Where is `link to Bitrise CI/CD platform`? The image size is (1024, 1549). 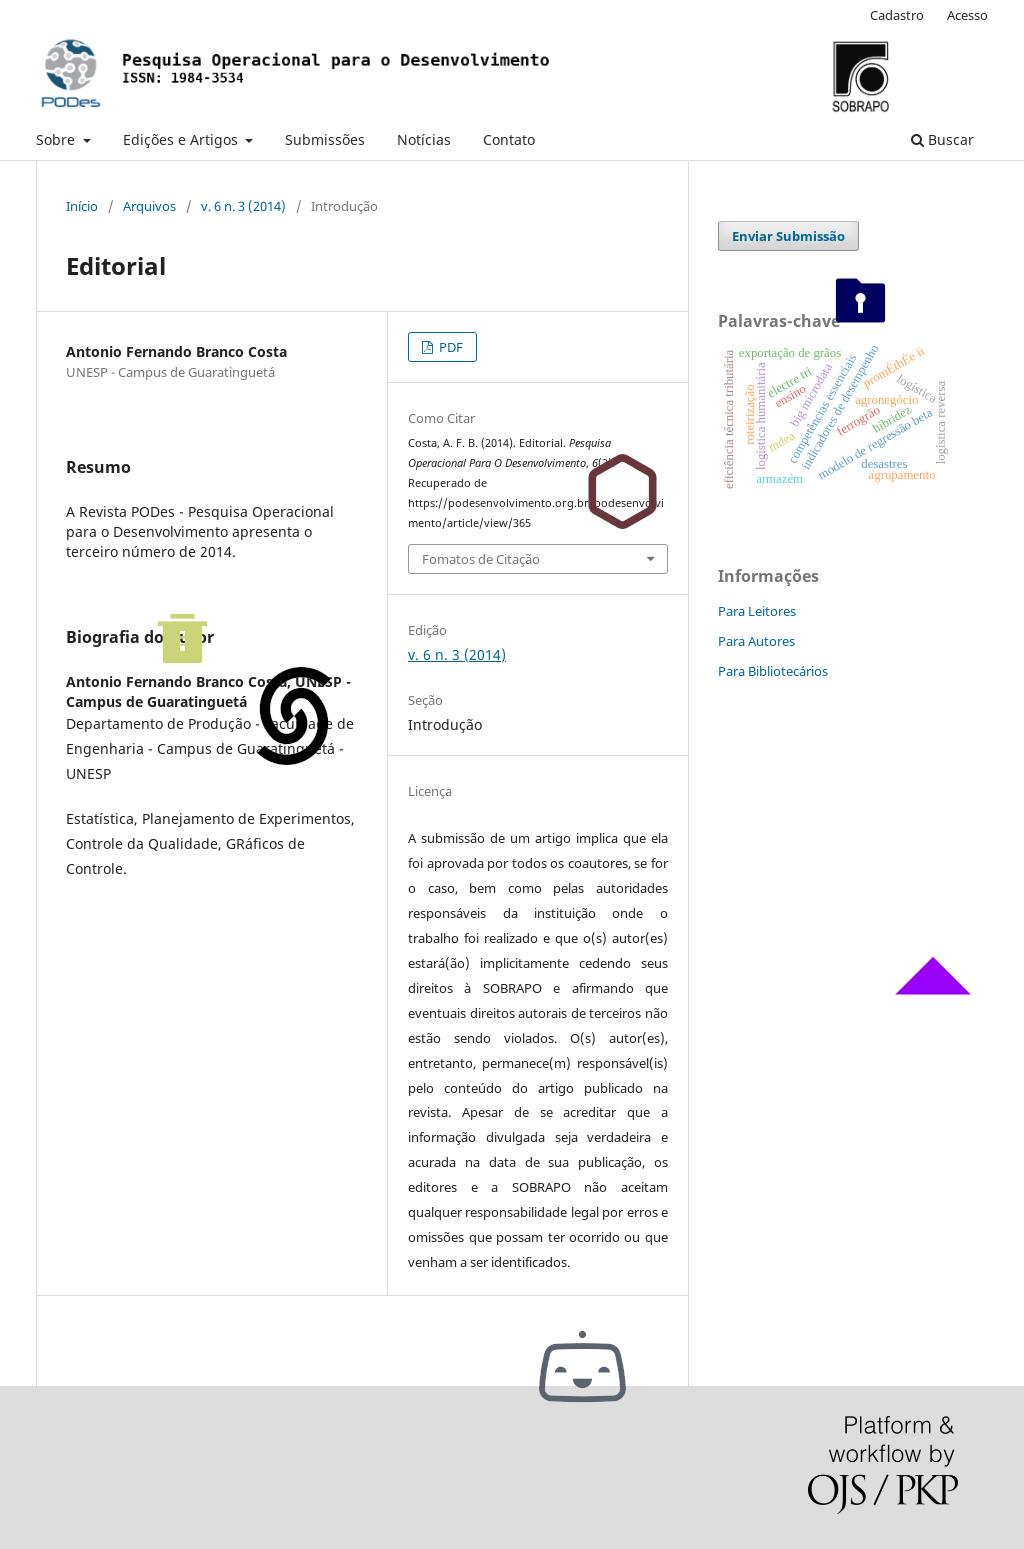
link to Bitrise CI/CD platform is located at coordinates (582, 1366).